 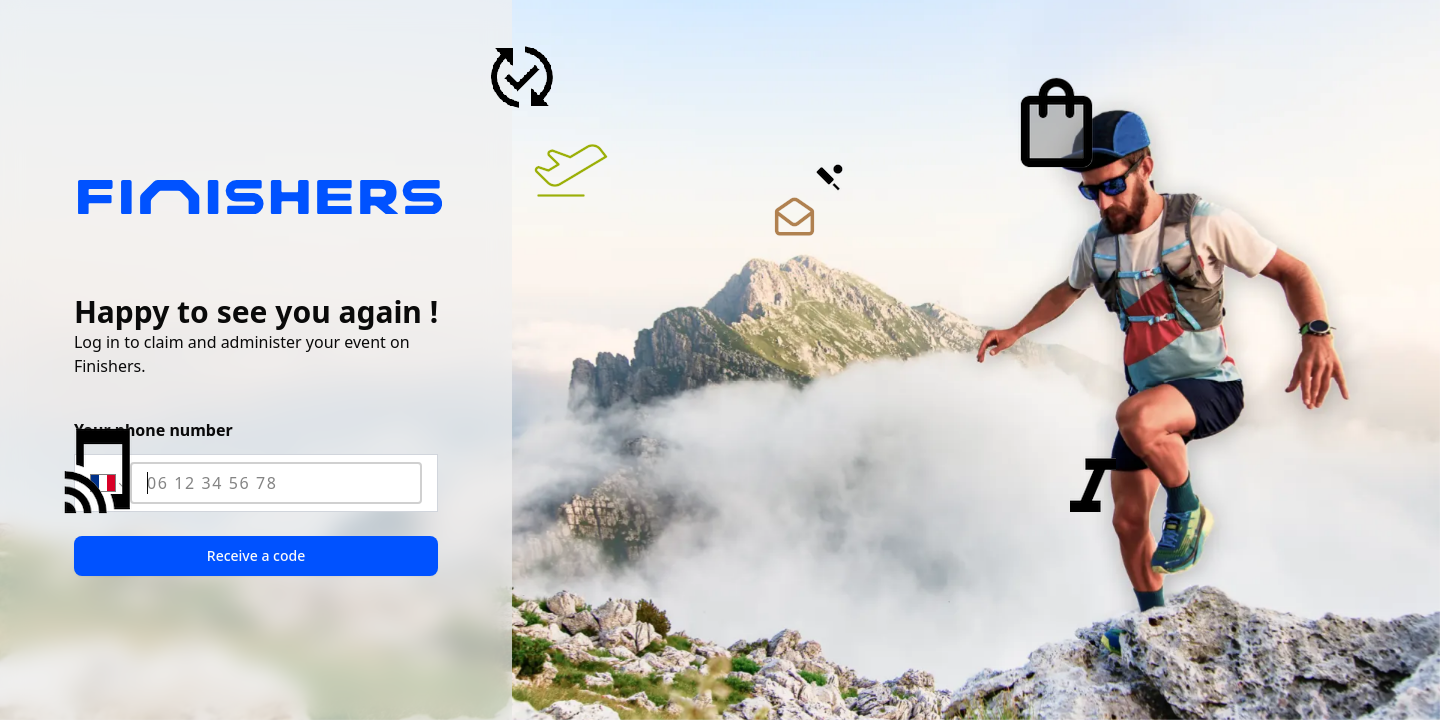 What do you see at coordinates (103, 471) in the screenshot?
I see `tap to connect device via NFC or wireless` at bounding box center [103, 471].